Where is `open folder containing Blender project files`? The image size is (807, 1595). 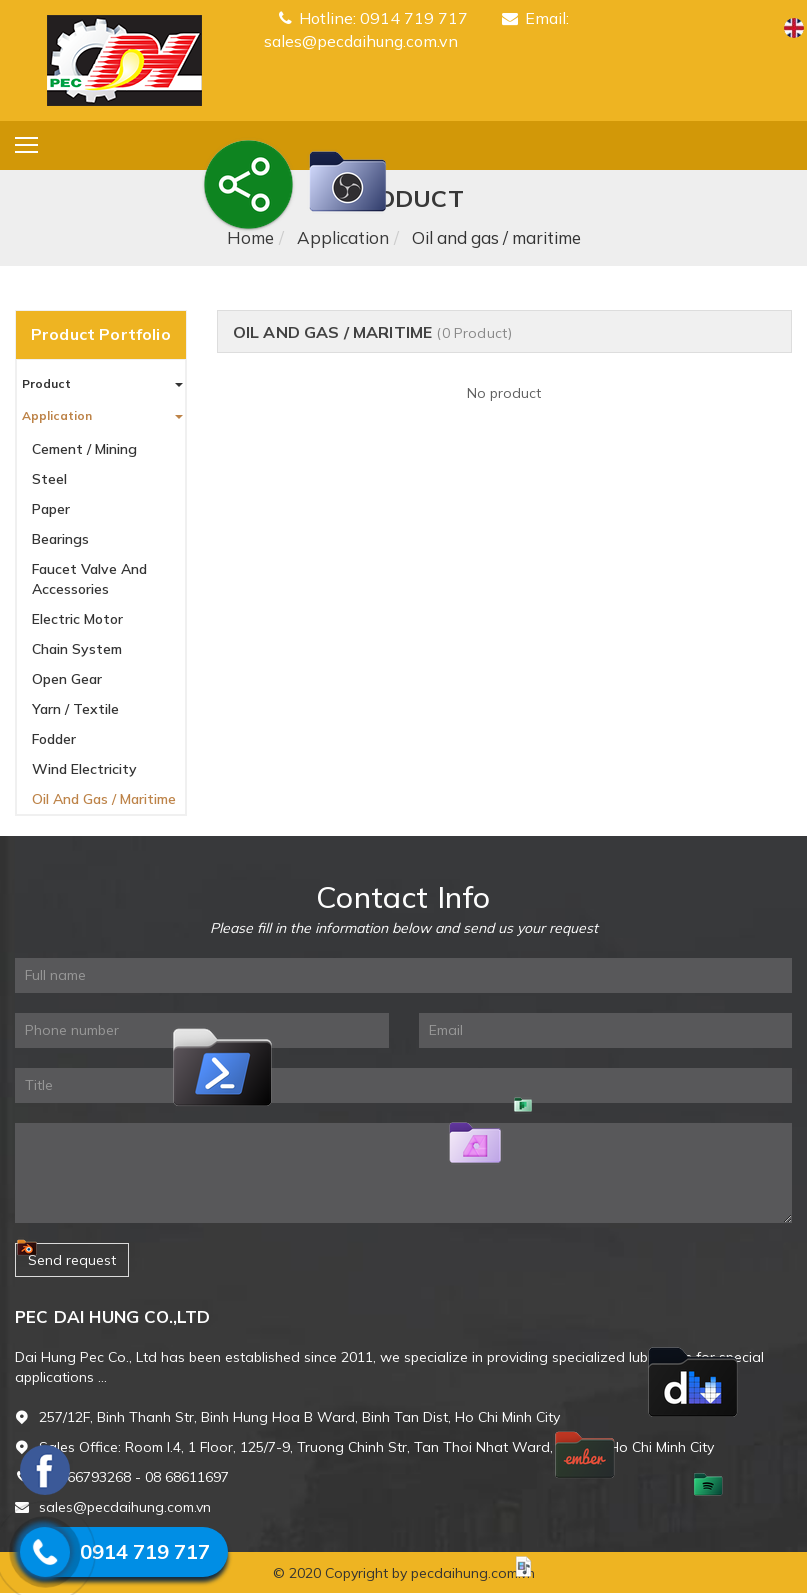
open folder containing Blender project files is located at coordinates (27, 1248).